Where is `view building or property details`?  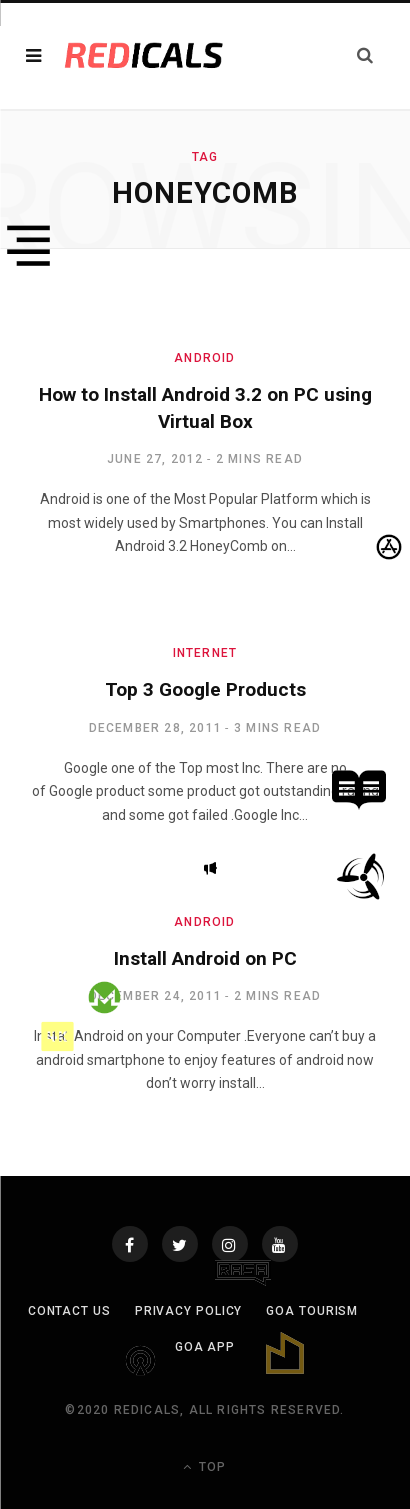
view building or property details is located at coordinates (285, 1355).